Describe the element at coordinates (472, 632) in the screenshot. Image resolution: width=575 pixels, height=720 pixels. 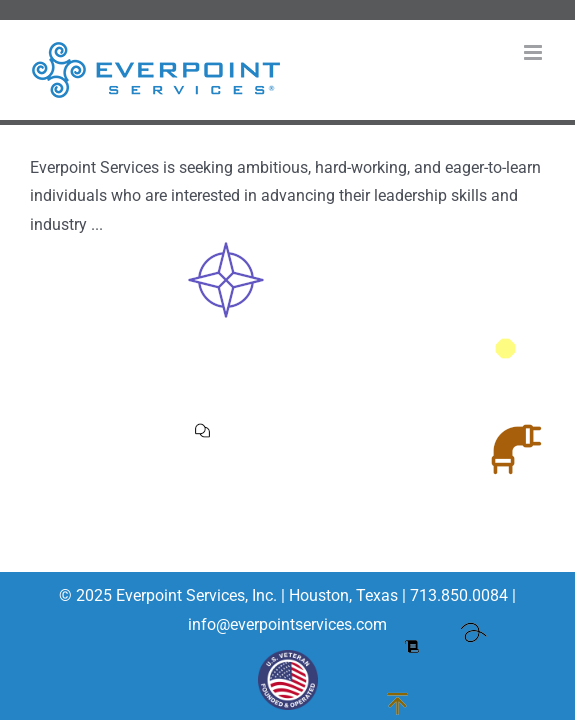
I see `freehand drawing or sketch tool` at that location.